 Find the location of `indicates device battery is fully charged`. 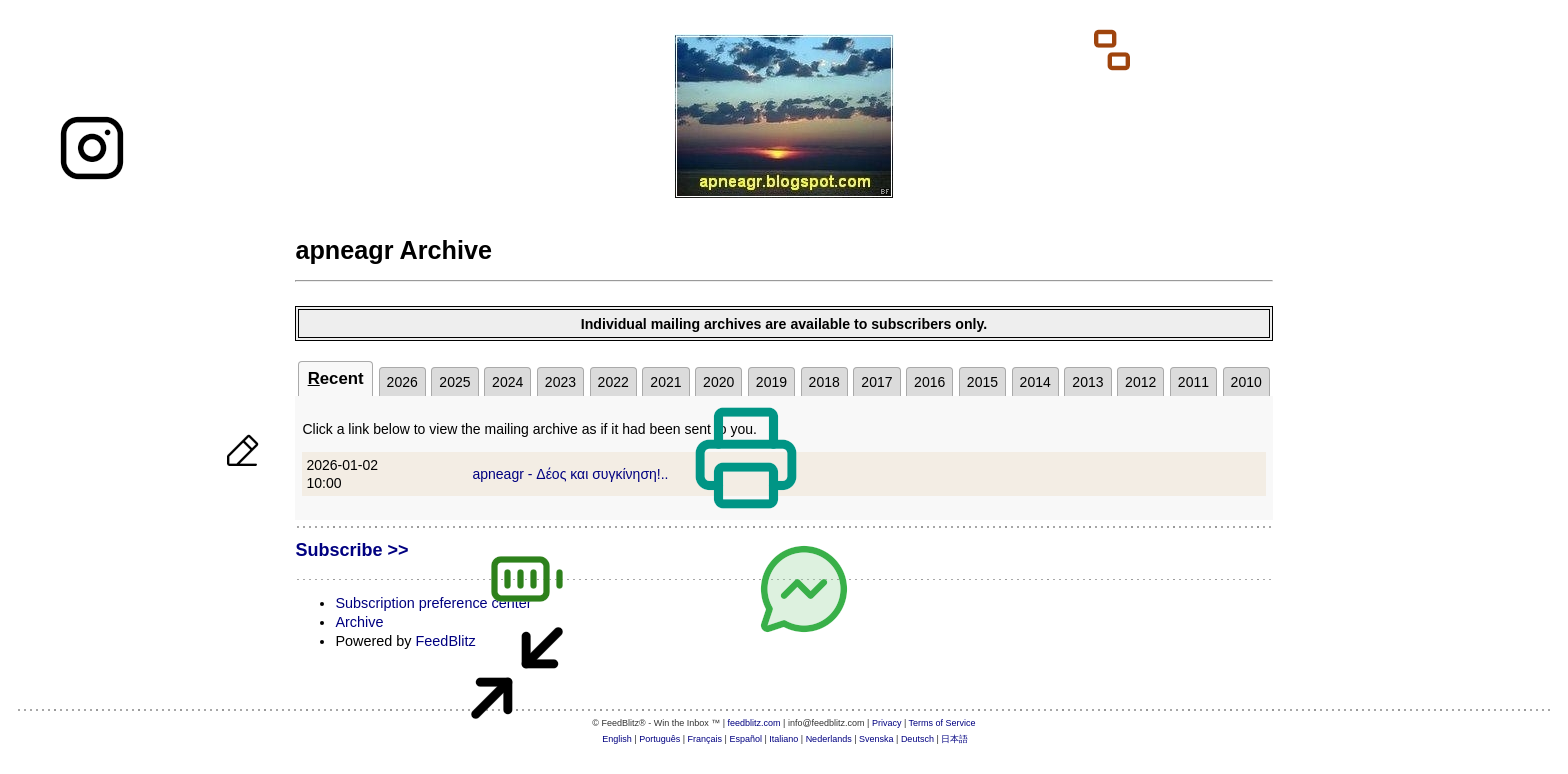

indicates device battery is fully charged is located at coordinates (527, 579).